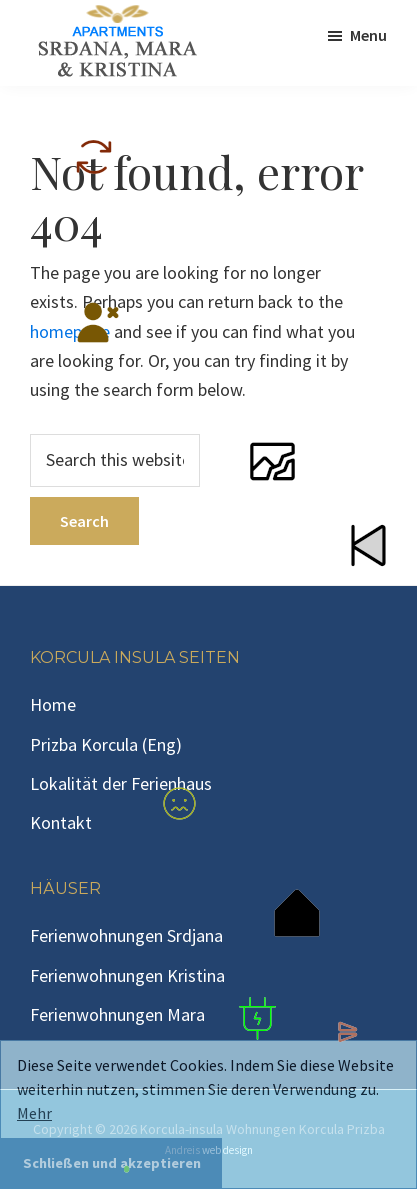 The height and width of the screenshot is (1189, 417). Describe the element at coordinates (272, 461) in the screenshot. I see `indicates a broken or corrupted image file` at that location.